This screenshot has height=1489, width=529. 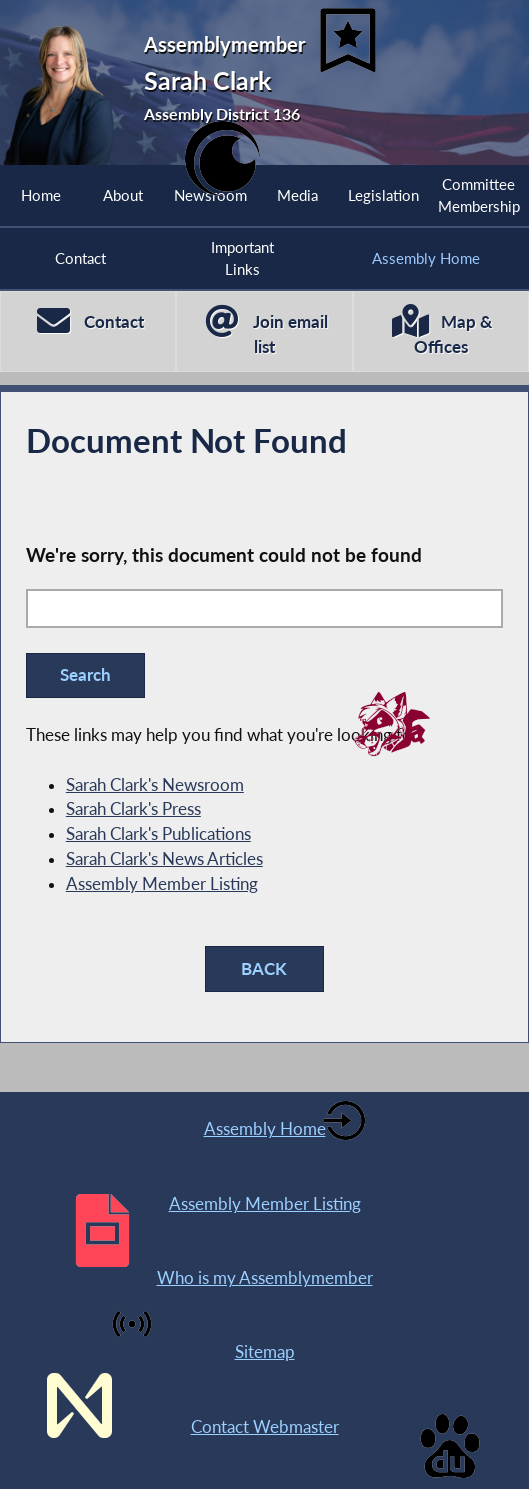 I want to click on log in to your account, so click(x=345, y=1120).